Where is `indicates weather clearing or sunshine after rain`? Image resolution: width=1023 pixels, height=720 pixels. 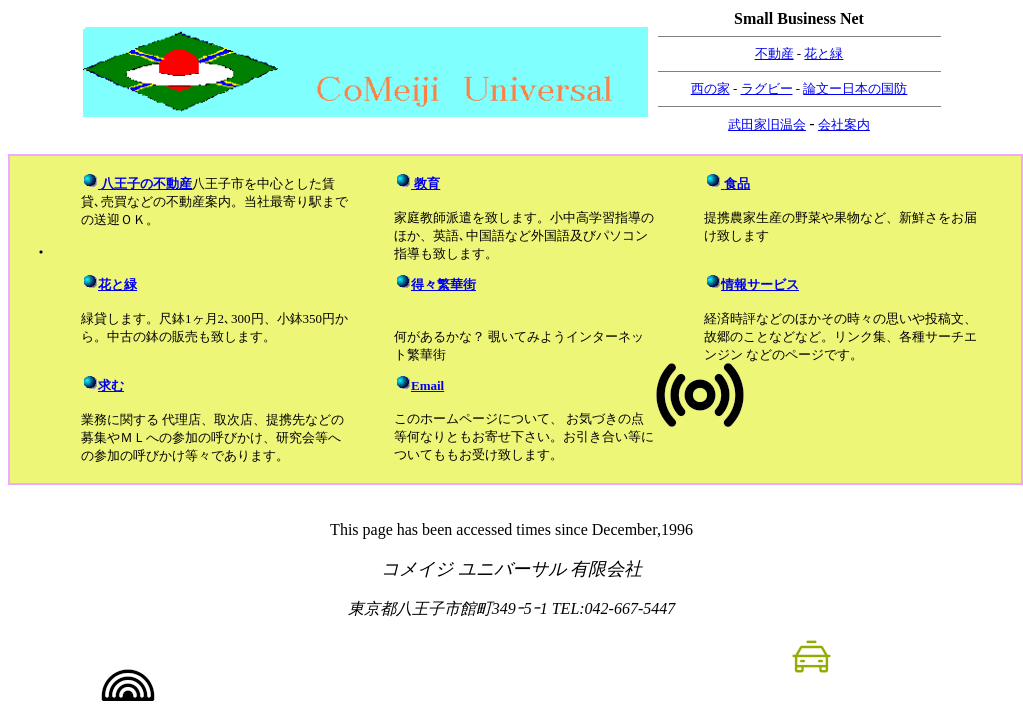
indicates weather clearing or sunshine after rain is located at coordinates (128, 687).